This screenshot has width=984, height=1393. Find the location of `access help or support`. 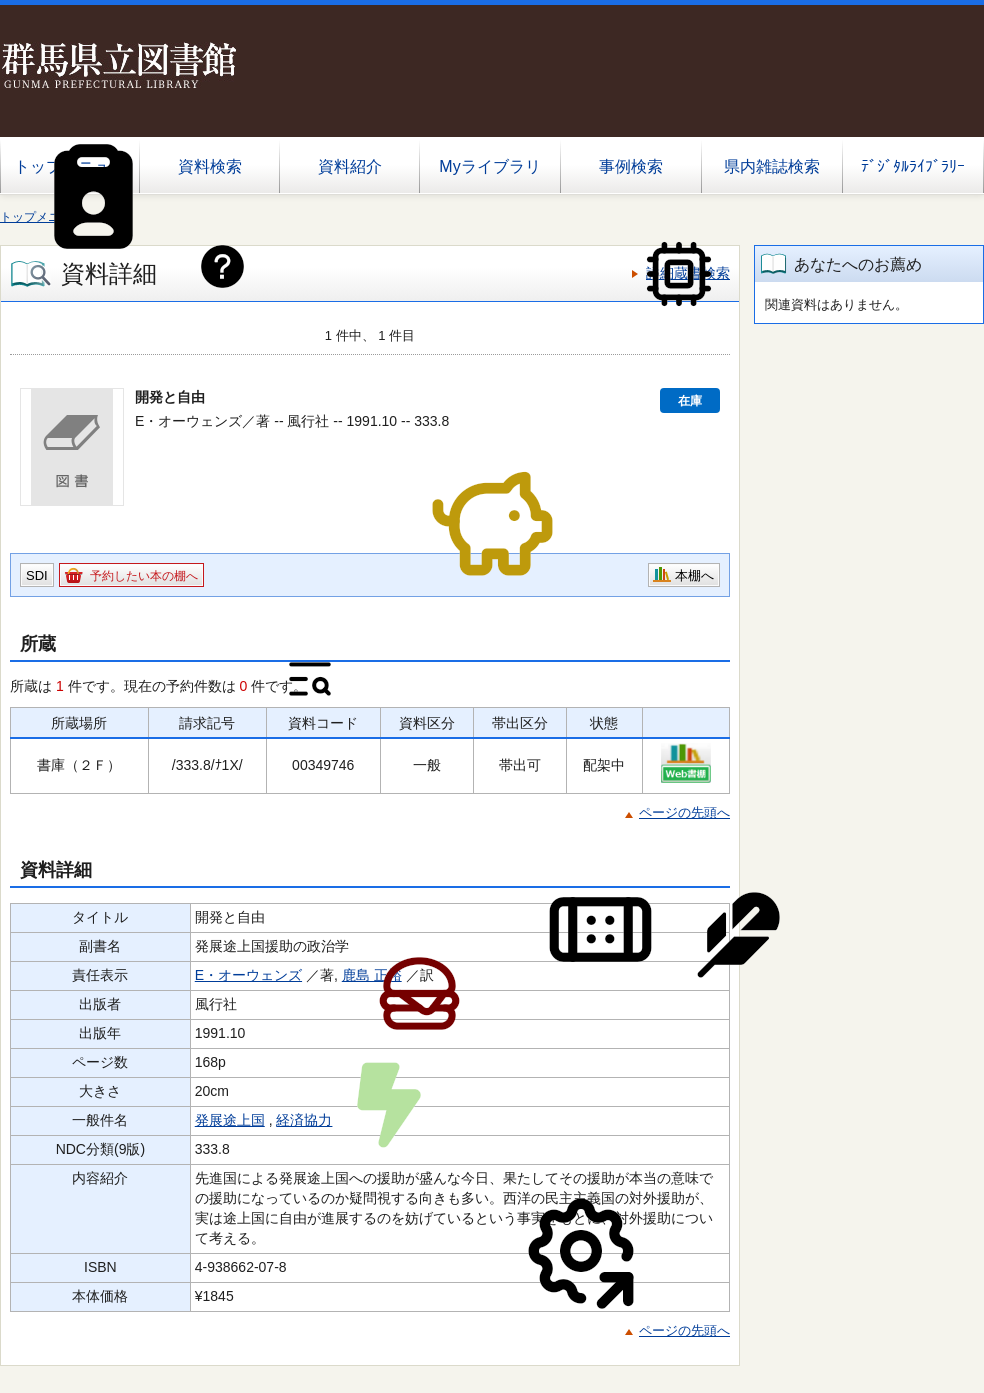

access help or support is located at coordinates (222, 266).